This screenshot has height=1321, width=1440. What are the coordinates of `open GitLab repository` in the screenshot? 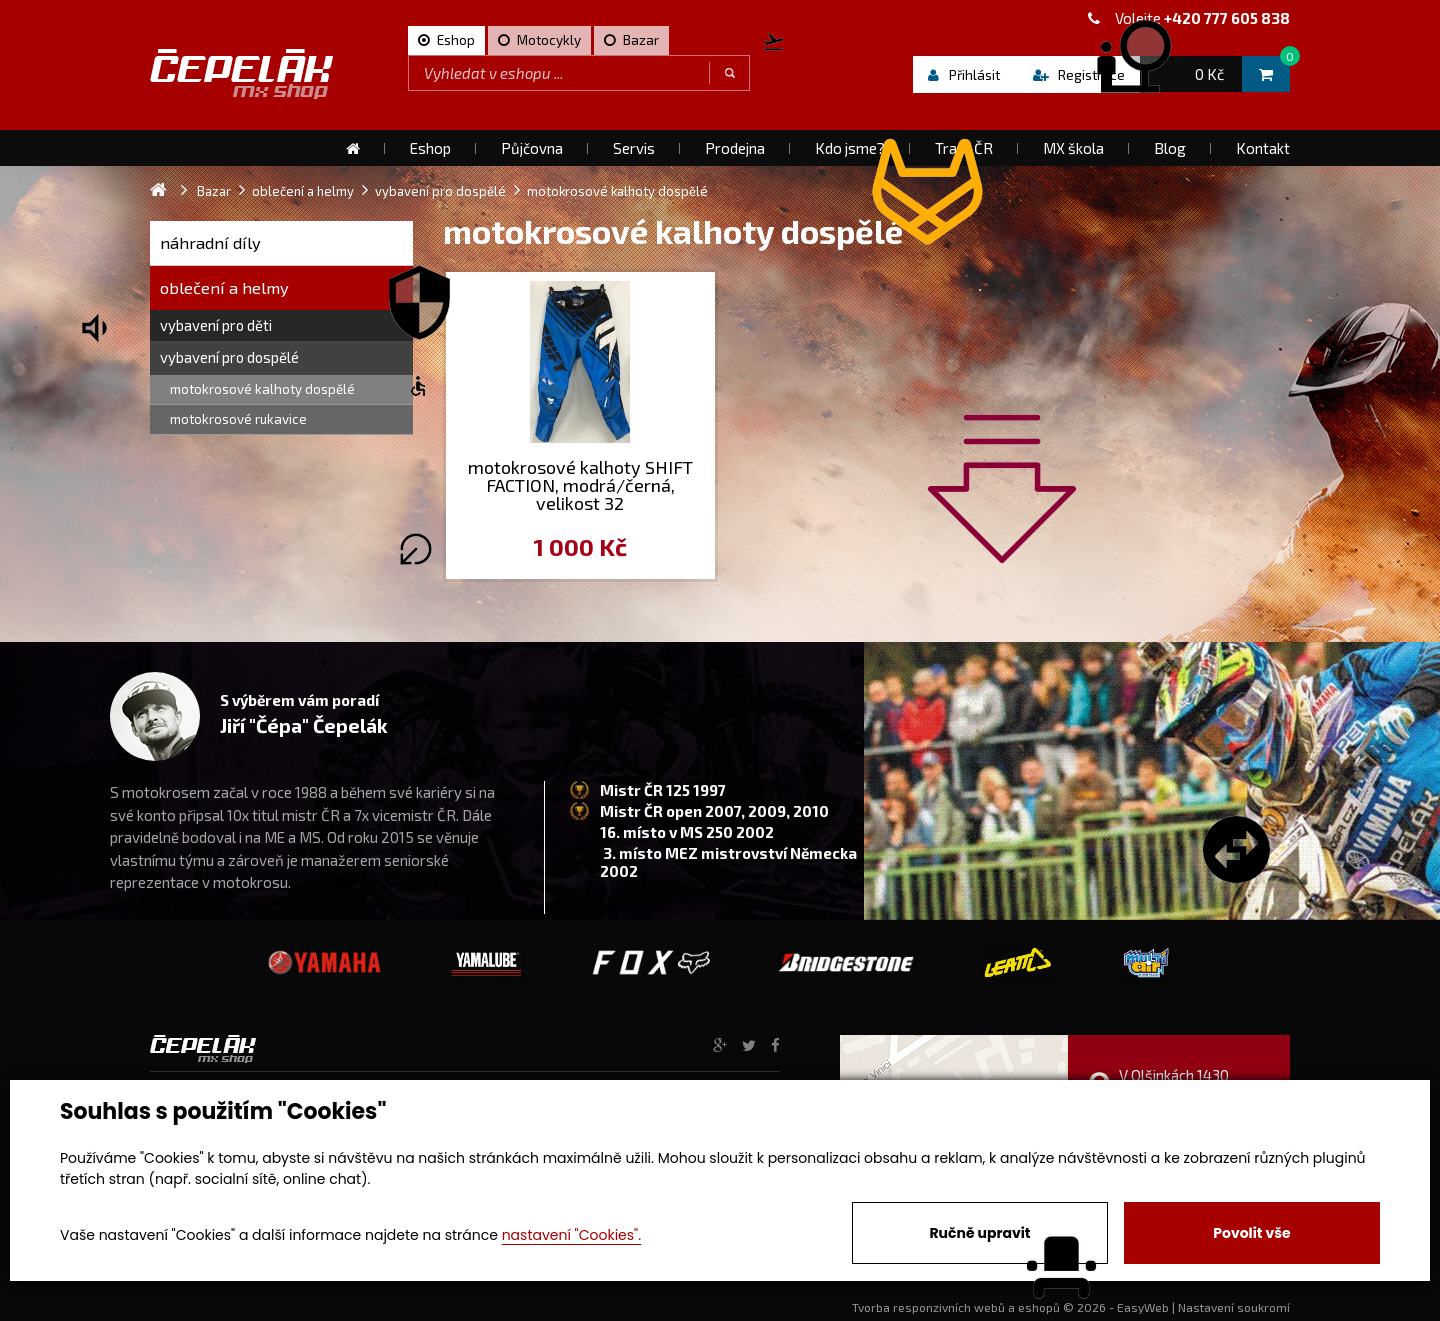 It's located at (927, 189).